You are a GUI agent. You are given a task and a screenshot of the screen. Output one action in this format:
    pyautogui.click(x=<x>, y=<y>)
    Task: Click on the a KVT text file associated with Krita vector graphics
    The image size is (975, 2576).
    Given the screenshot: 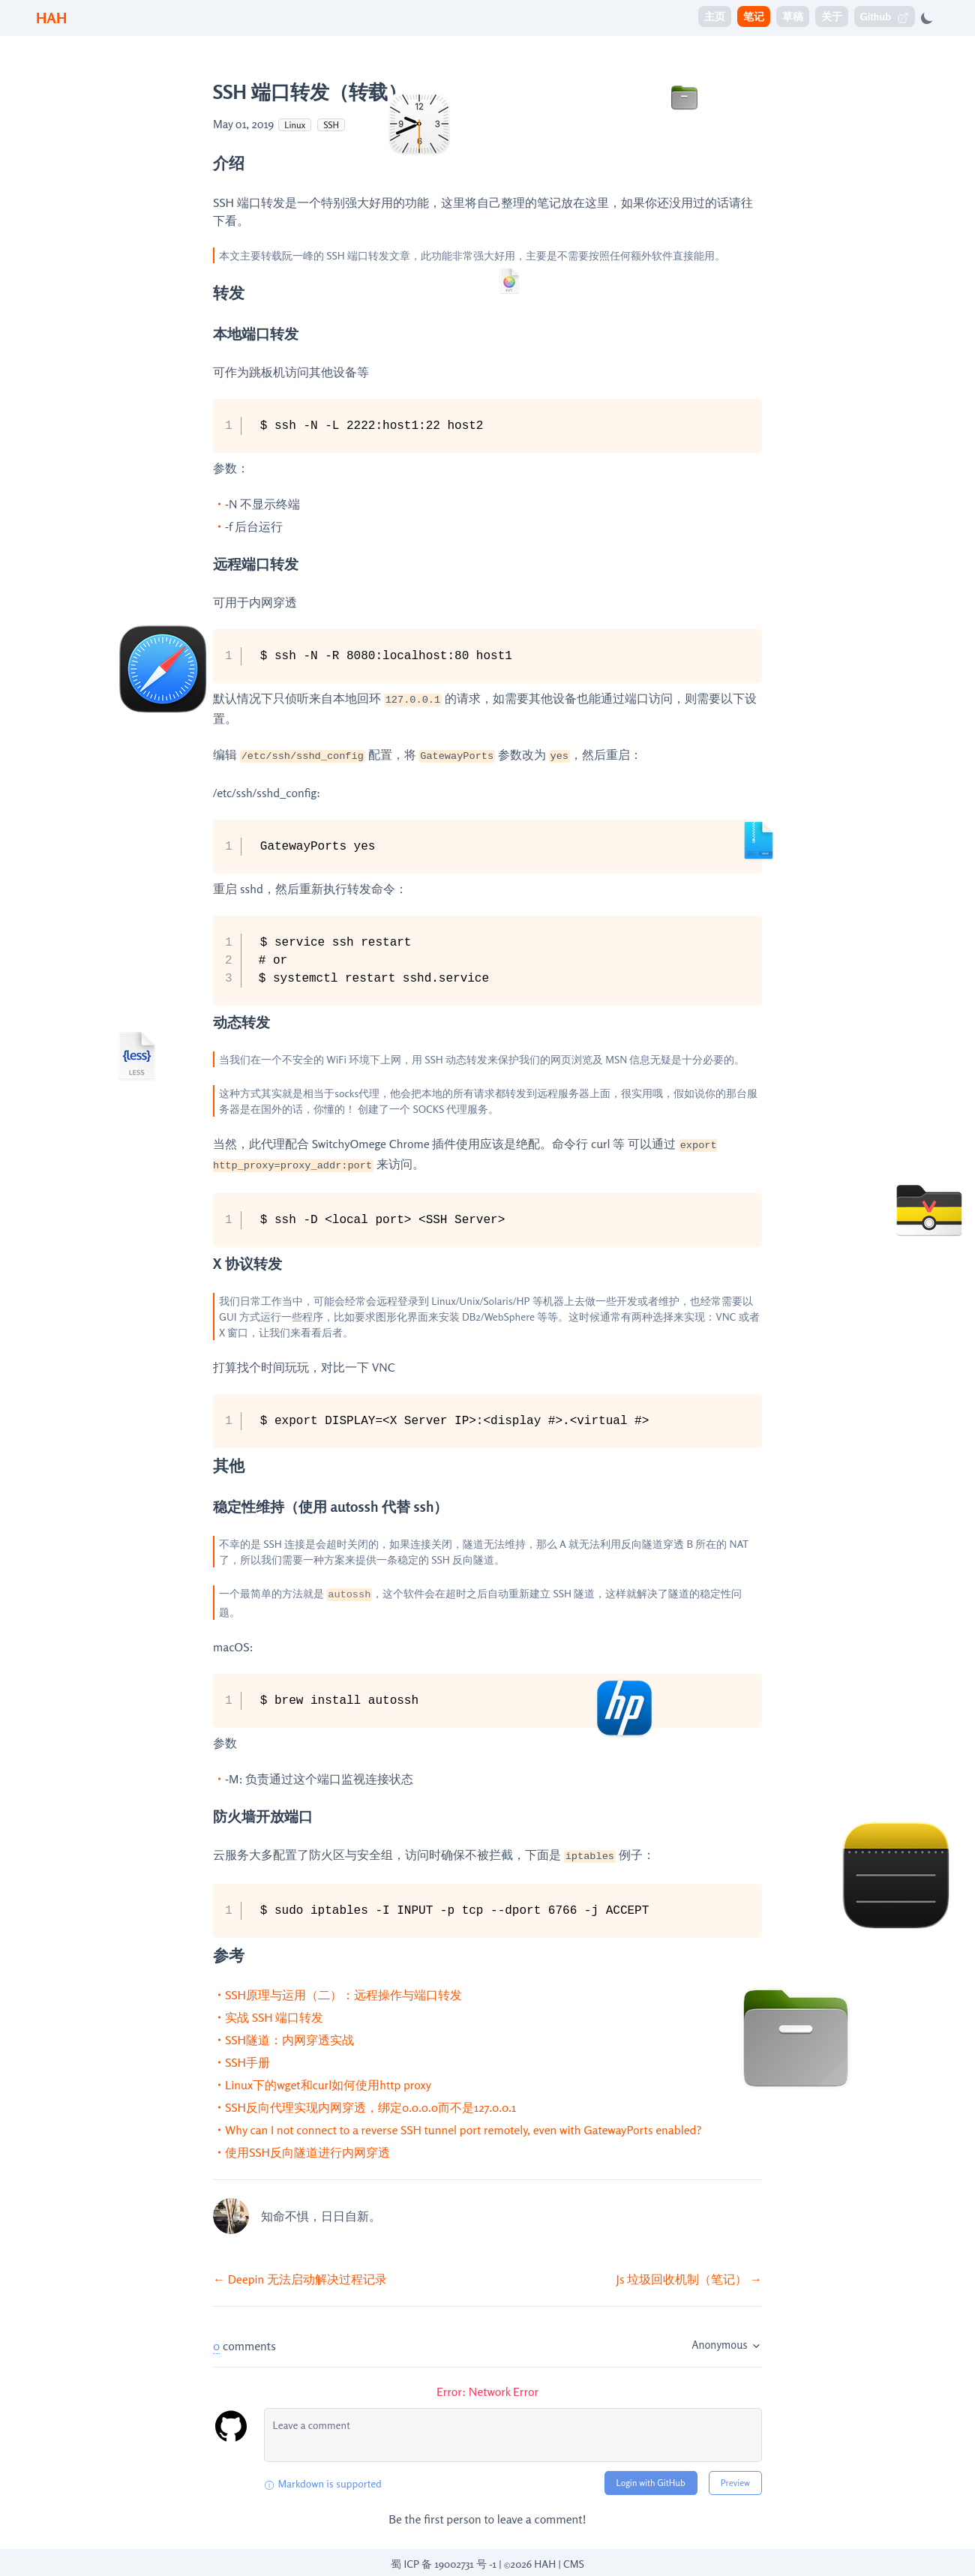 What is the action you would take?
    pyautogui.click(x=509, y=281)
    